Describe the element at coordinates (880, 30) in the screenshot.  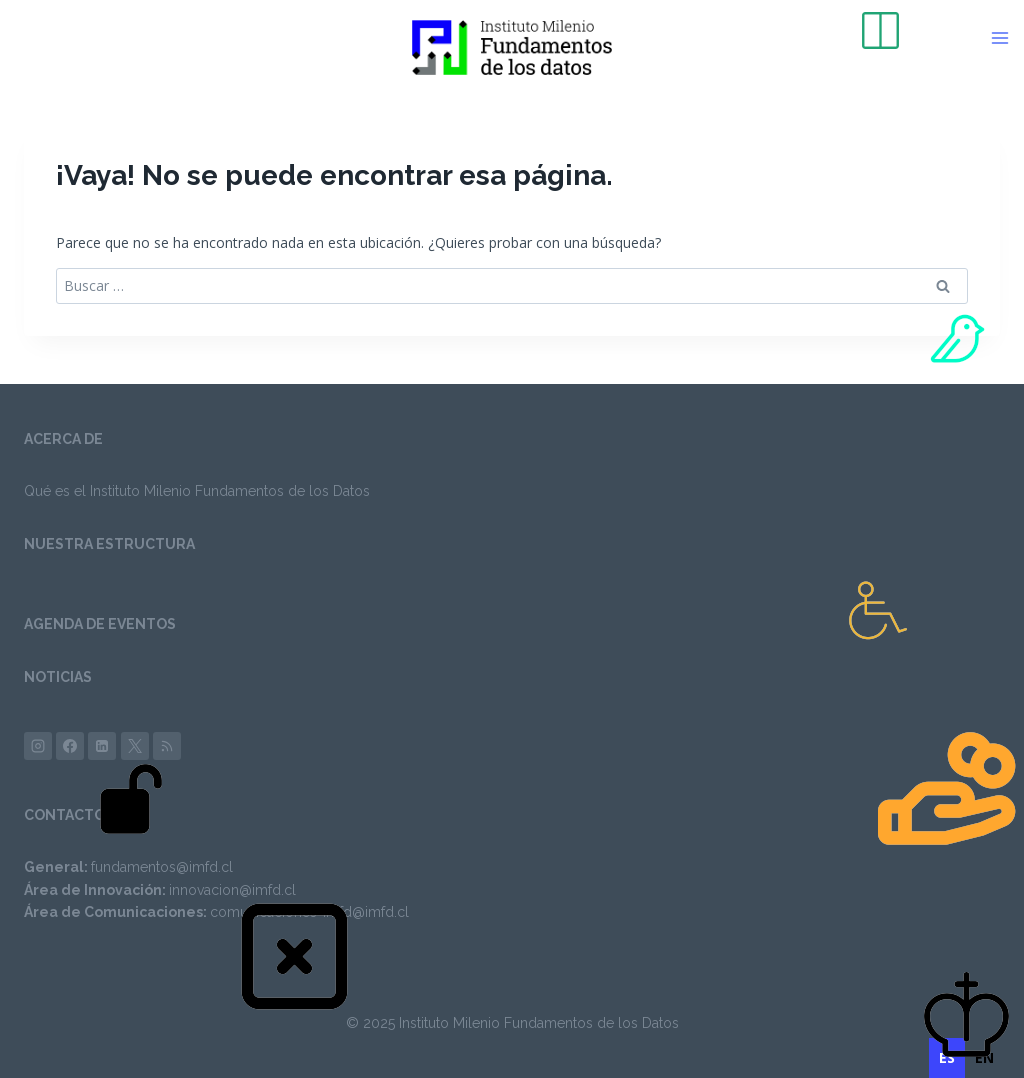
I see `split view horizontally into two panels` at that location.